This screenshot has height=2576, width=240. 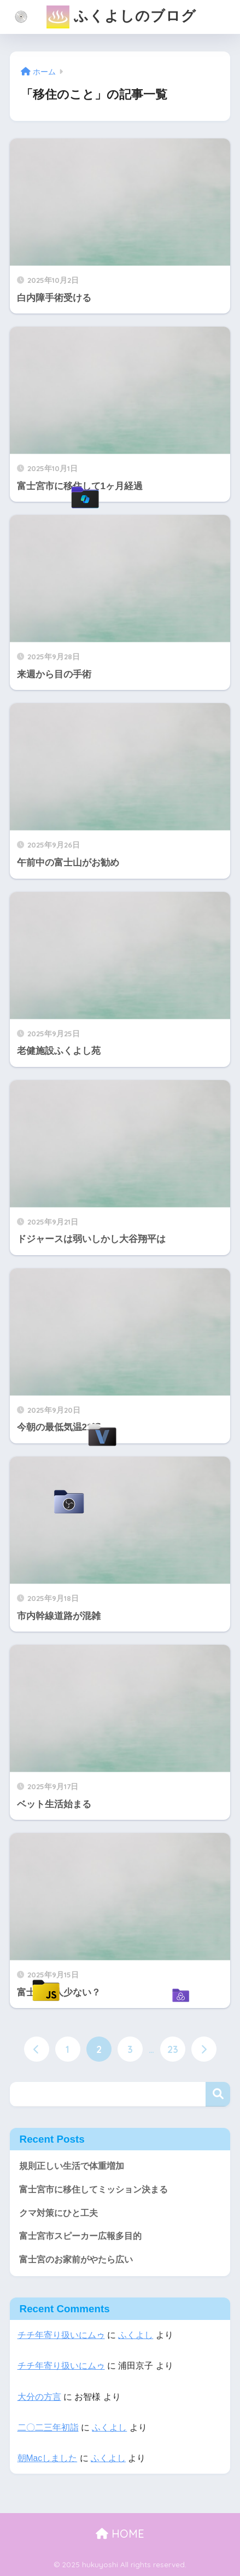 I want to click on open folder containing javascript files, so click(x=46, y=1991).